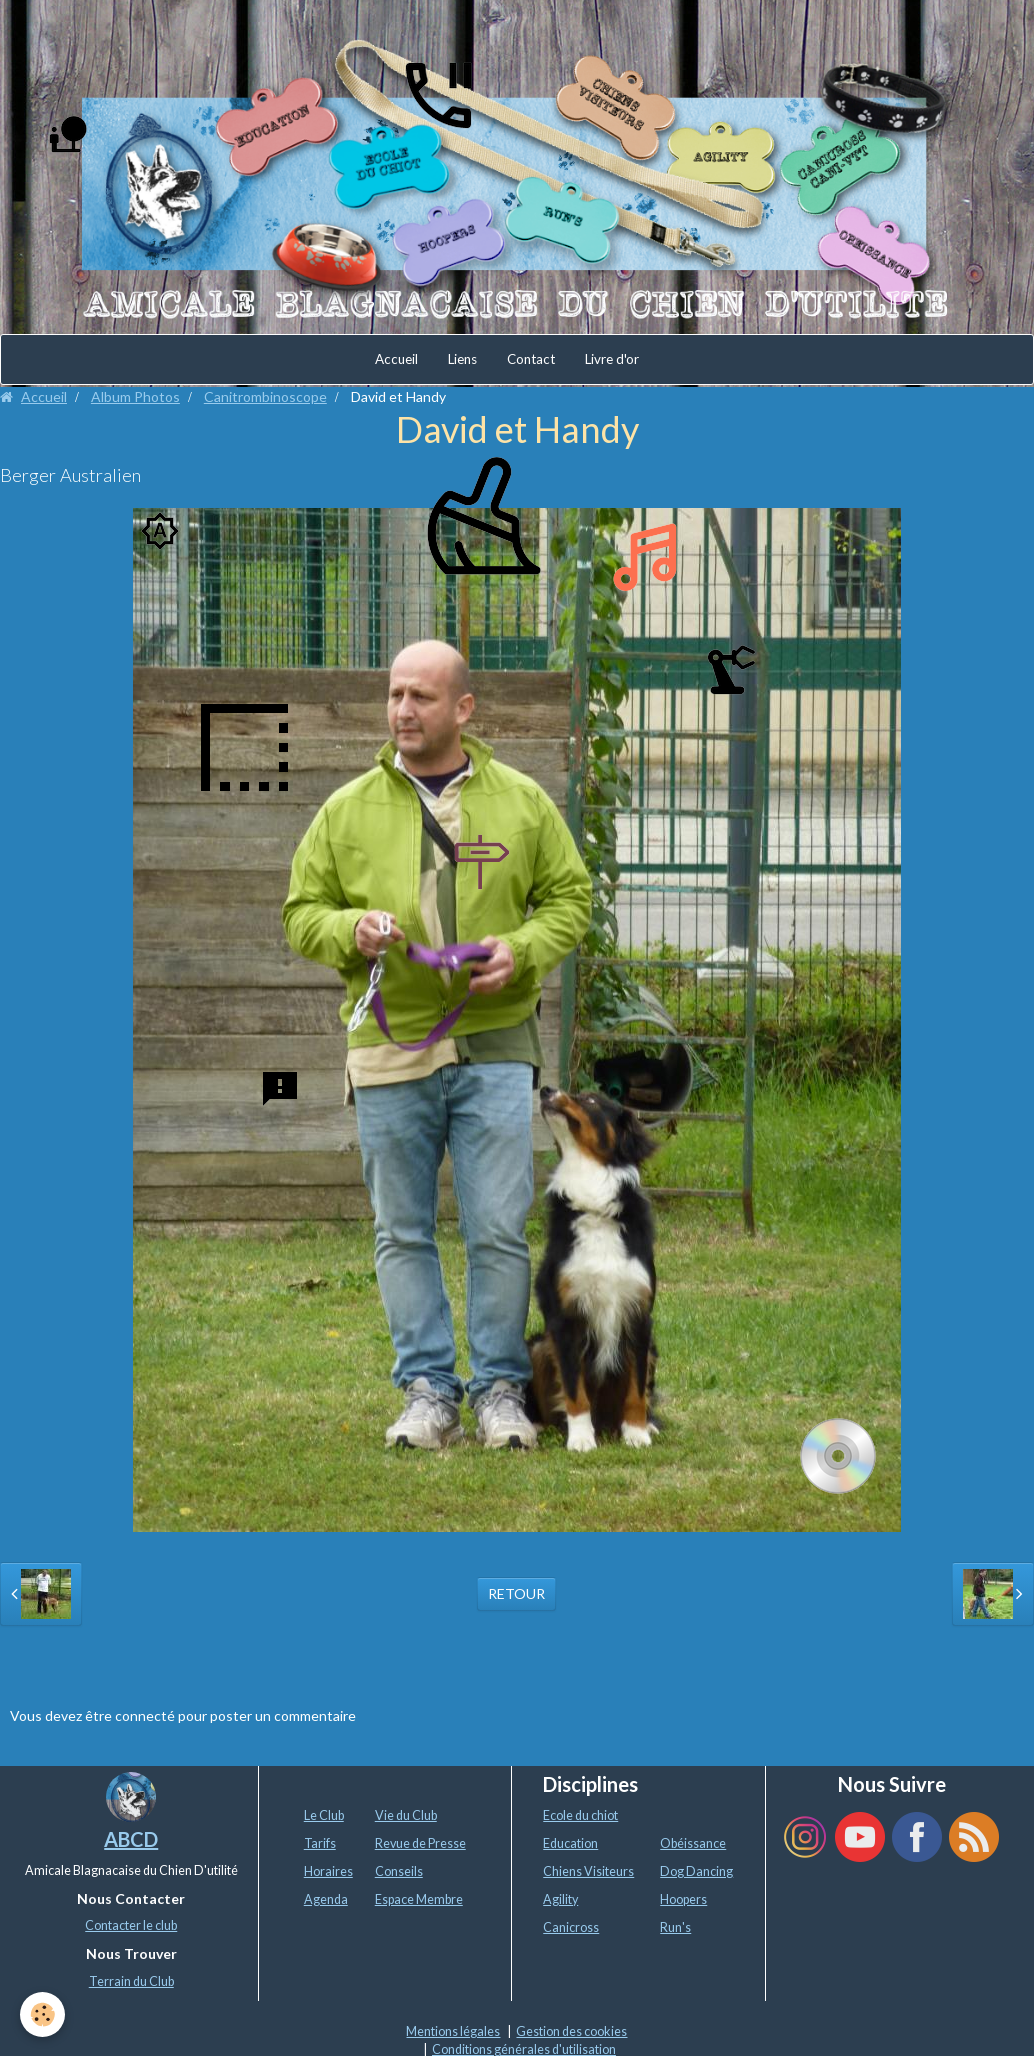  Describe the element at coordinates (280, 1089) in the screenshot. I see `submit feedback or report an issue` at that location.